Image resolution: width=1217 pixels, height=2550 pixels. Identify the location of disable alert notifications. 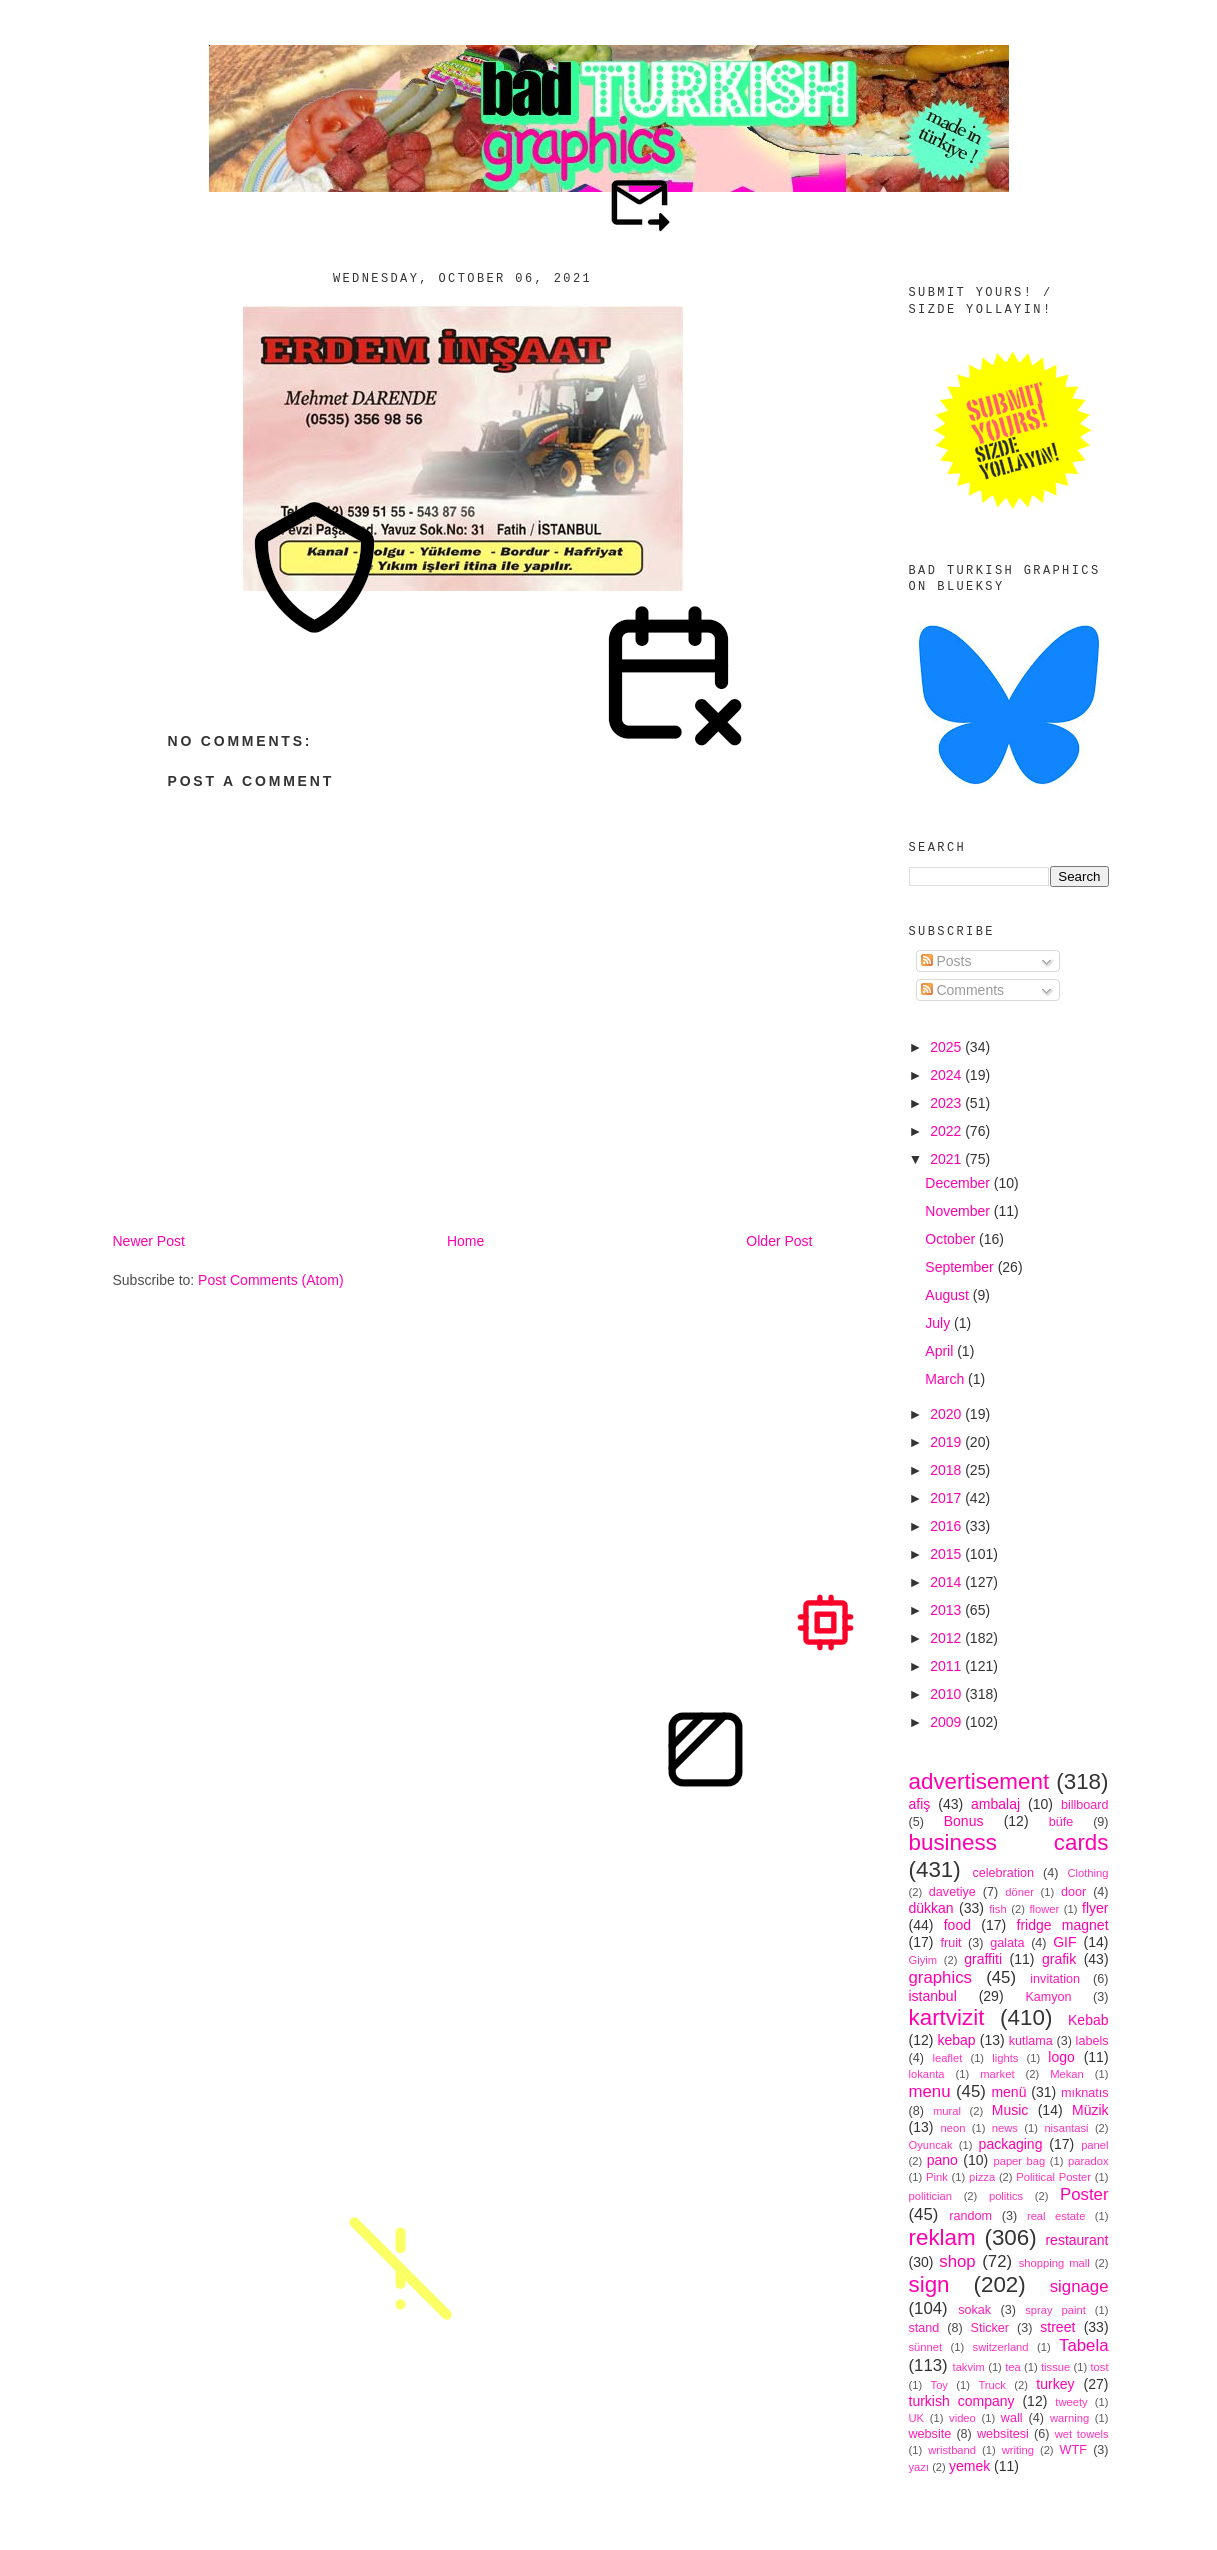
(400, 2268).